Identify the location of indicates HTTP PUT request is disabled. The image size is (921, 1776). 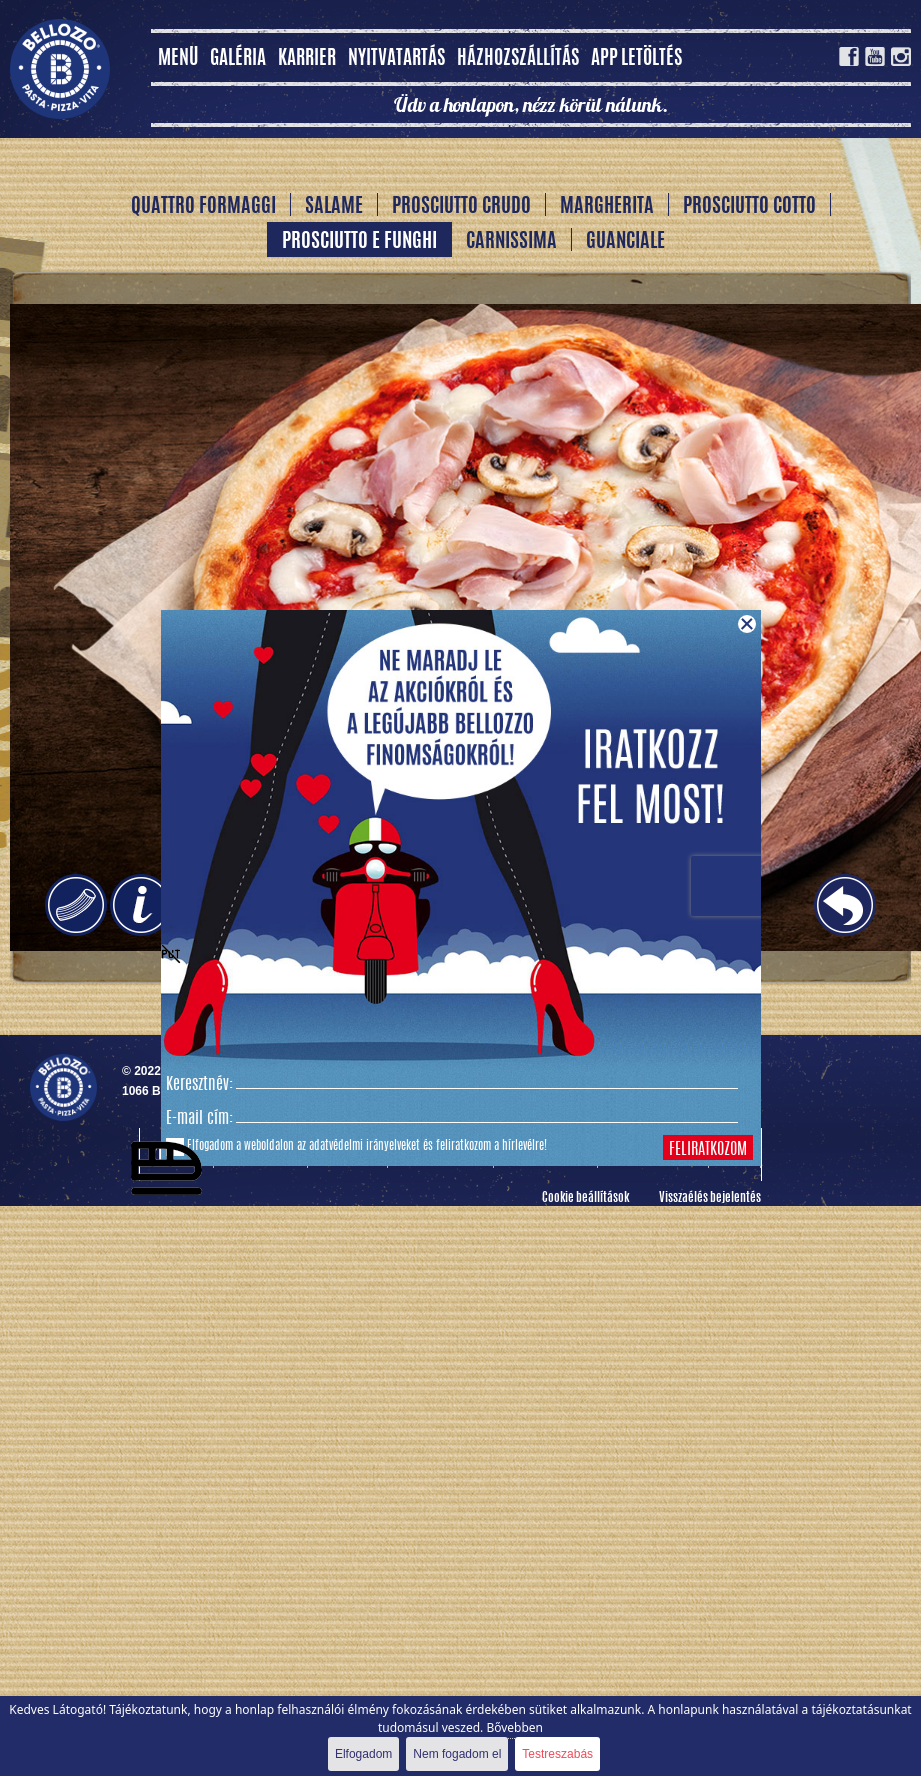
(171, 954).